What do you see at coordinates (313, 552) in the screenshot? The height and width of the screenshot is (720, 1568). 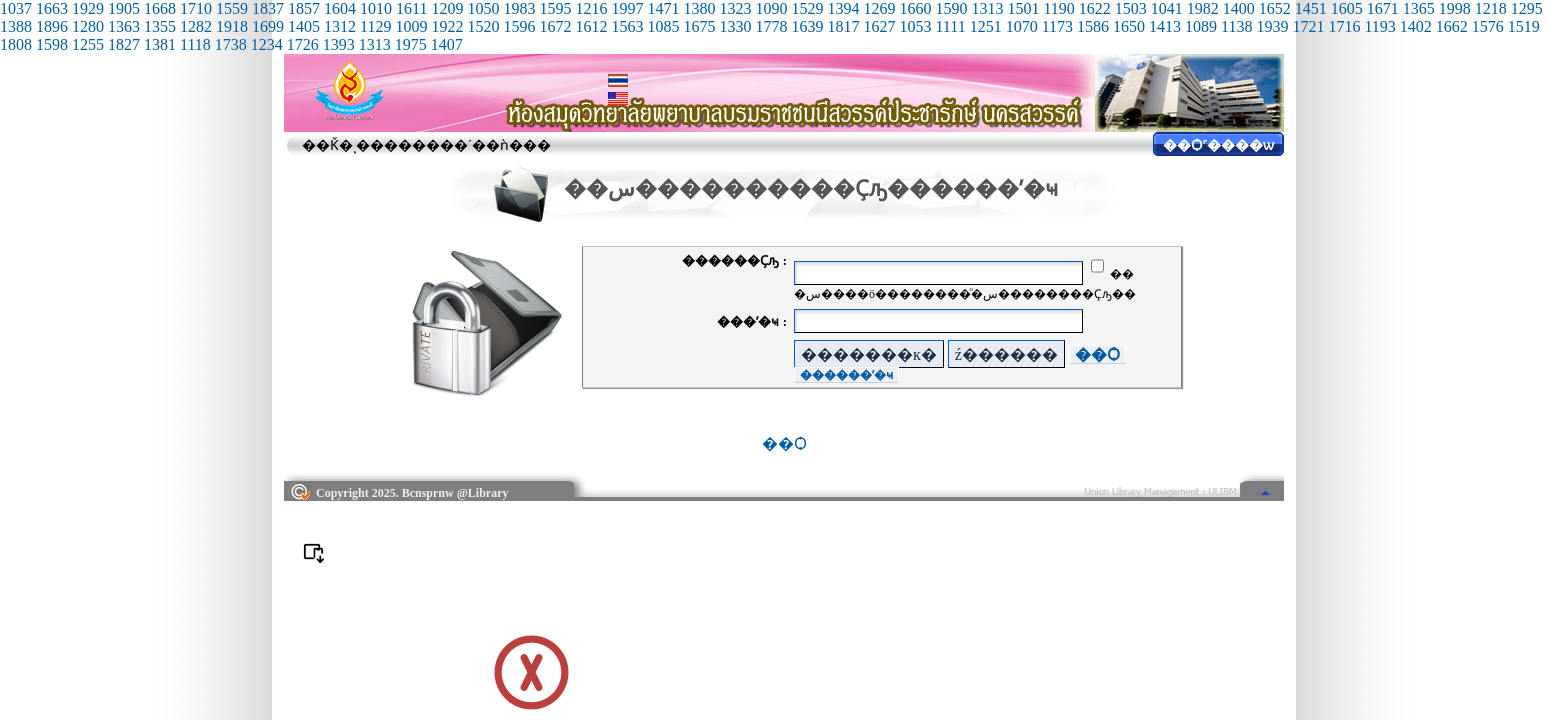 I see `download to connected devices` at bounding box center [313, 552].